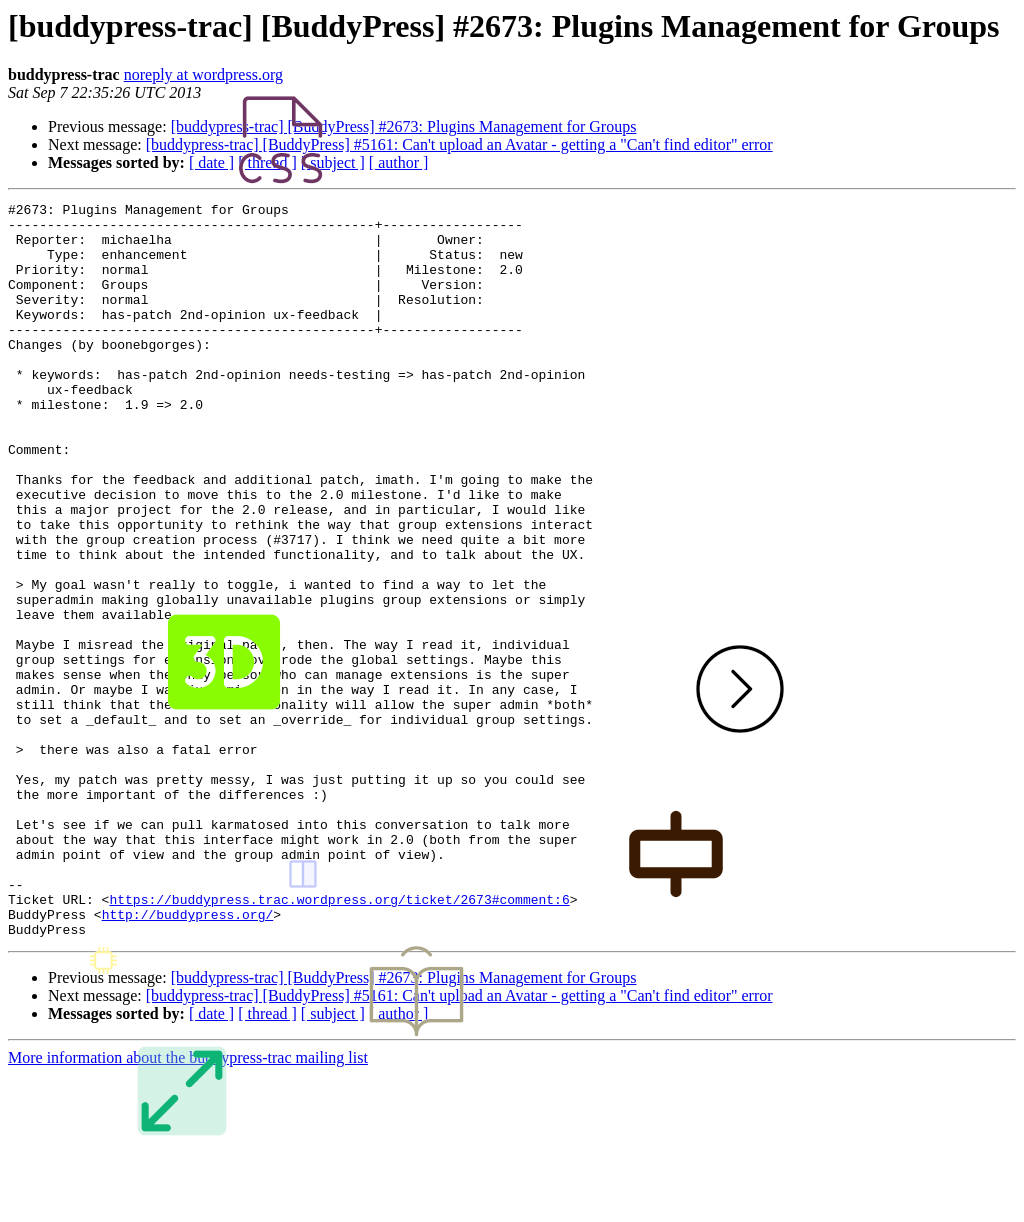  I want to click on view or open a CSS stylesheet file, so click(282, 143).